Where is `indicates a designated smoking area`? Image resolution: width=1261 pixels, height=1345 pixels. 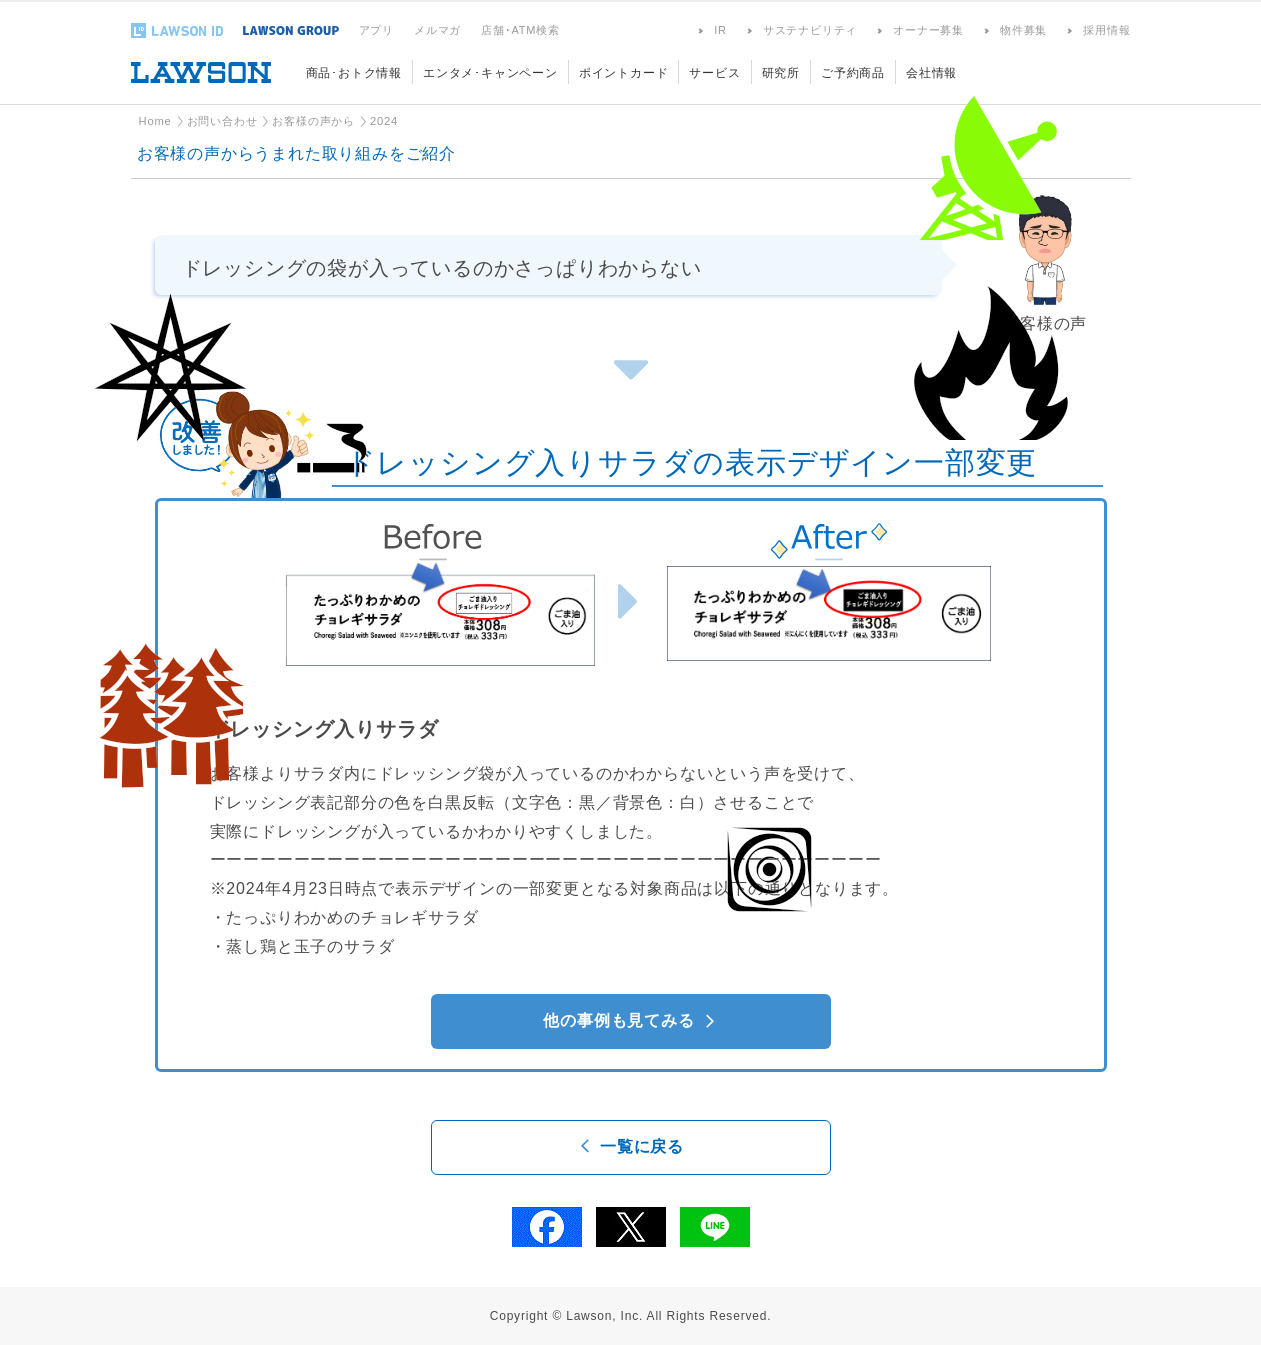
indicates a designated smoking area is located at coordinates (331, 457).